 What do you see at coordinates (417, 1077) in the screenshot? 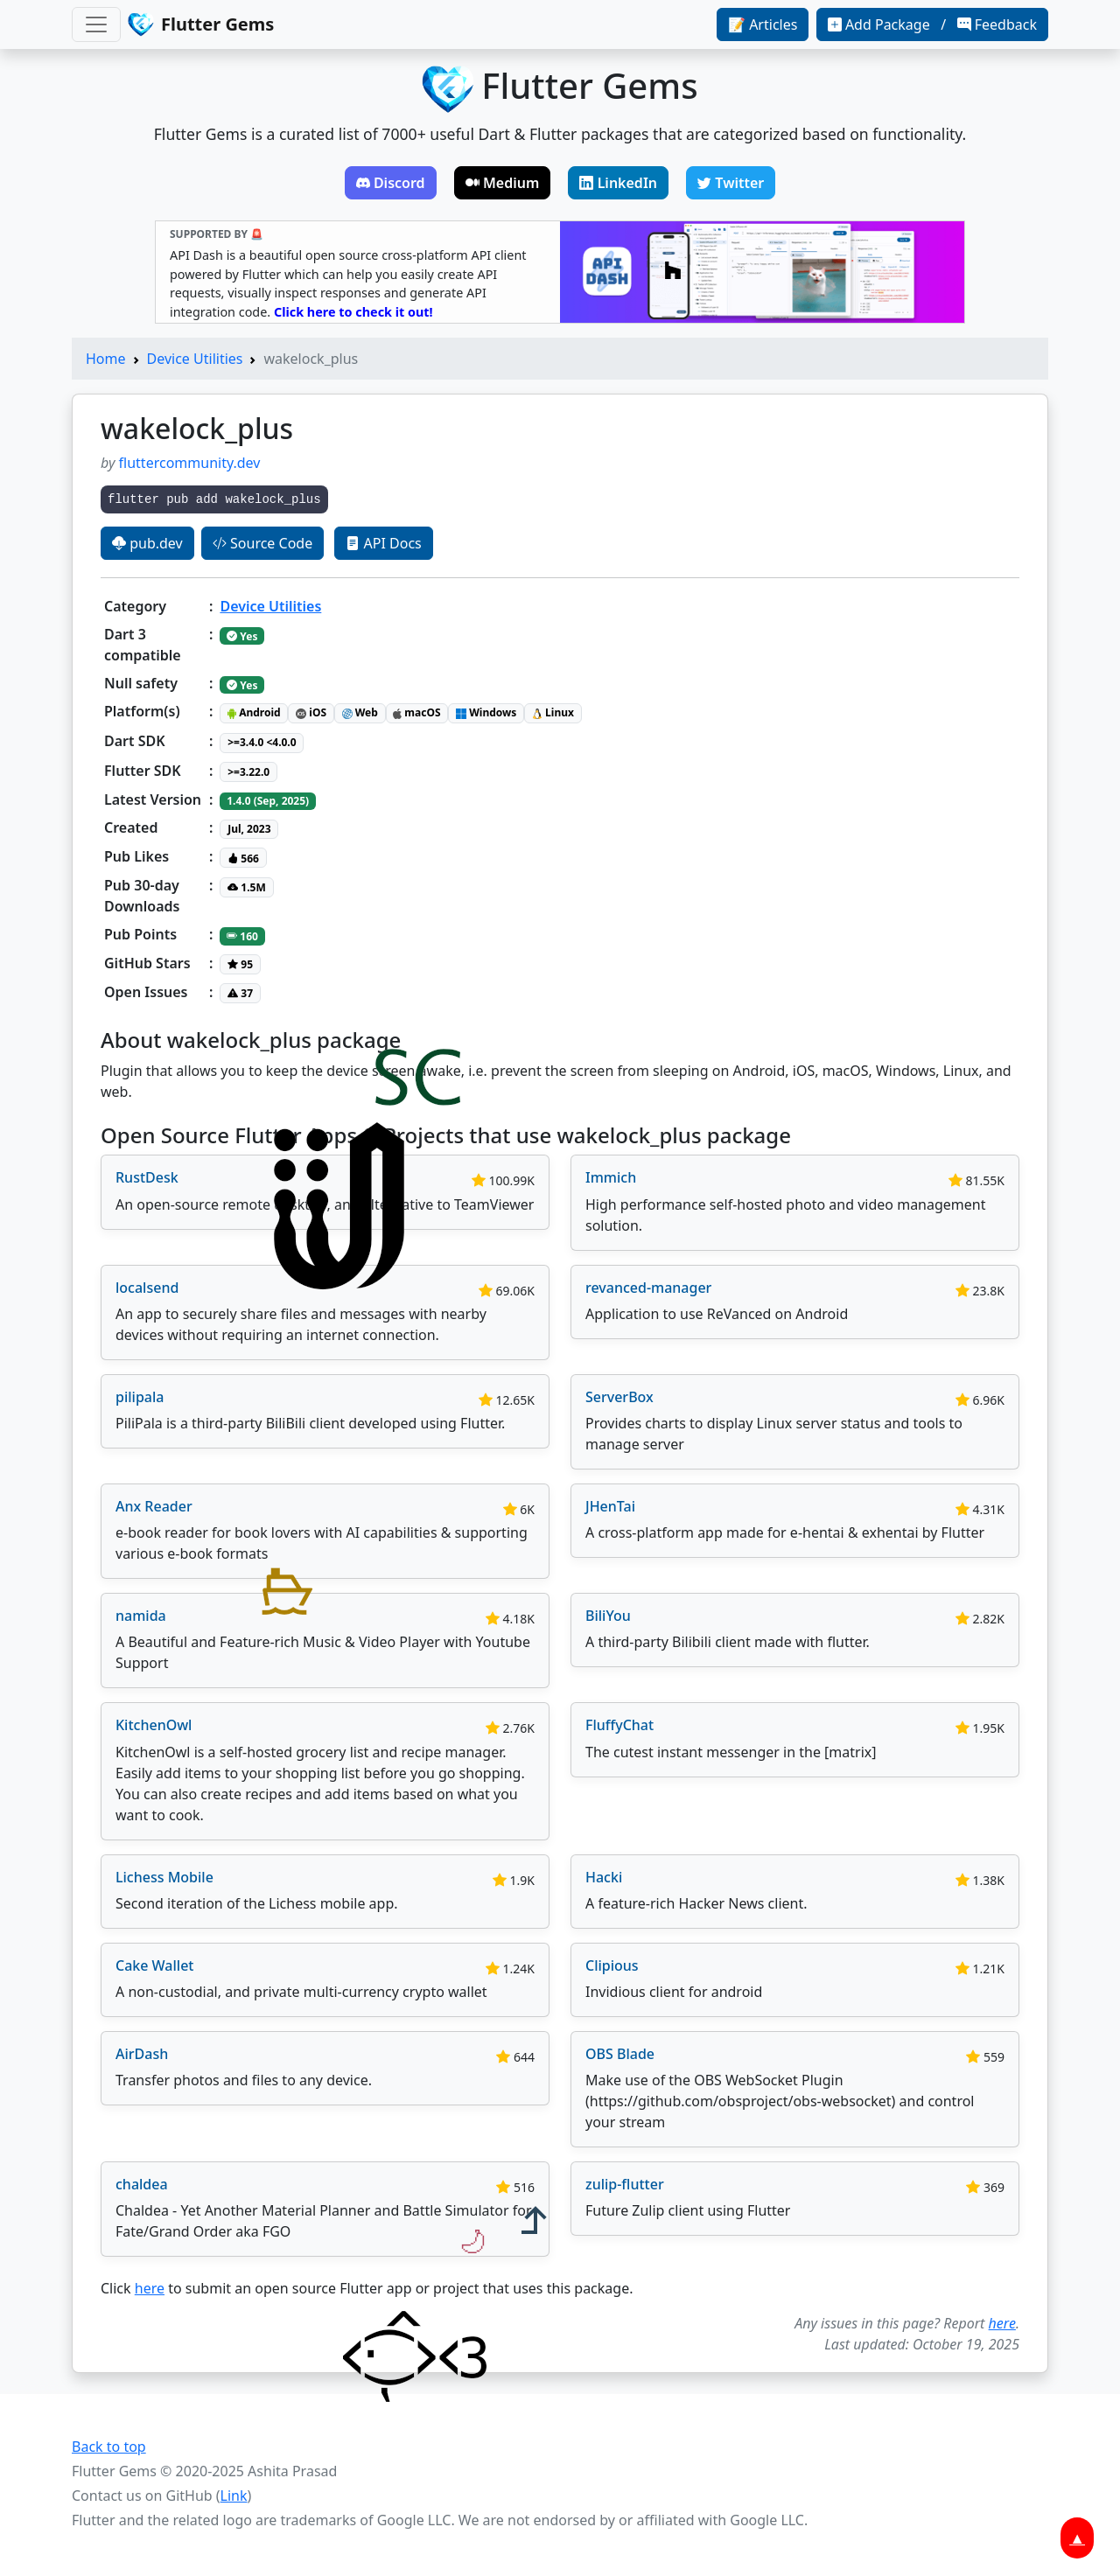
I see `link to Scopus academic database` at bounding box center [417, 1077].